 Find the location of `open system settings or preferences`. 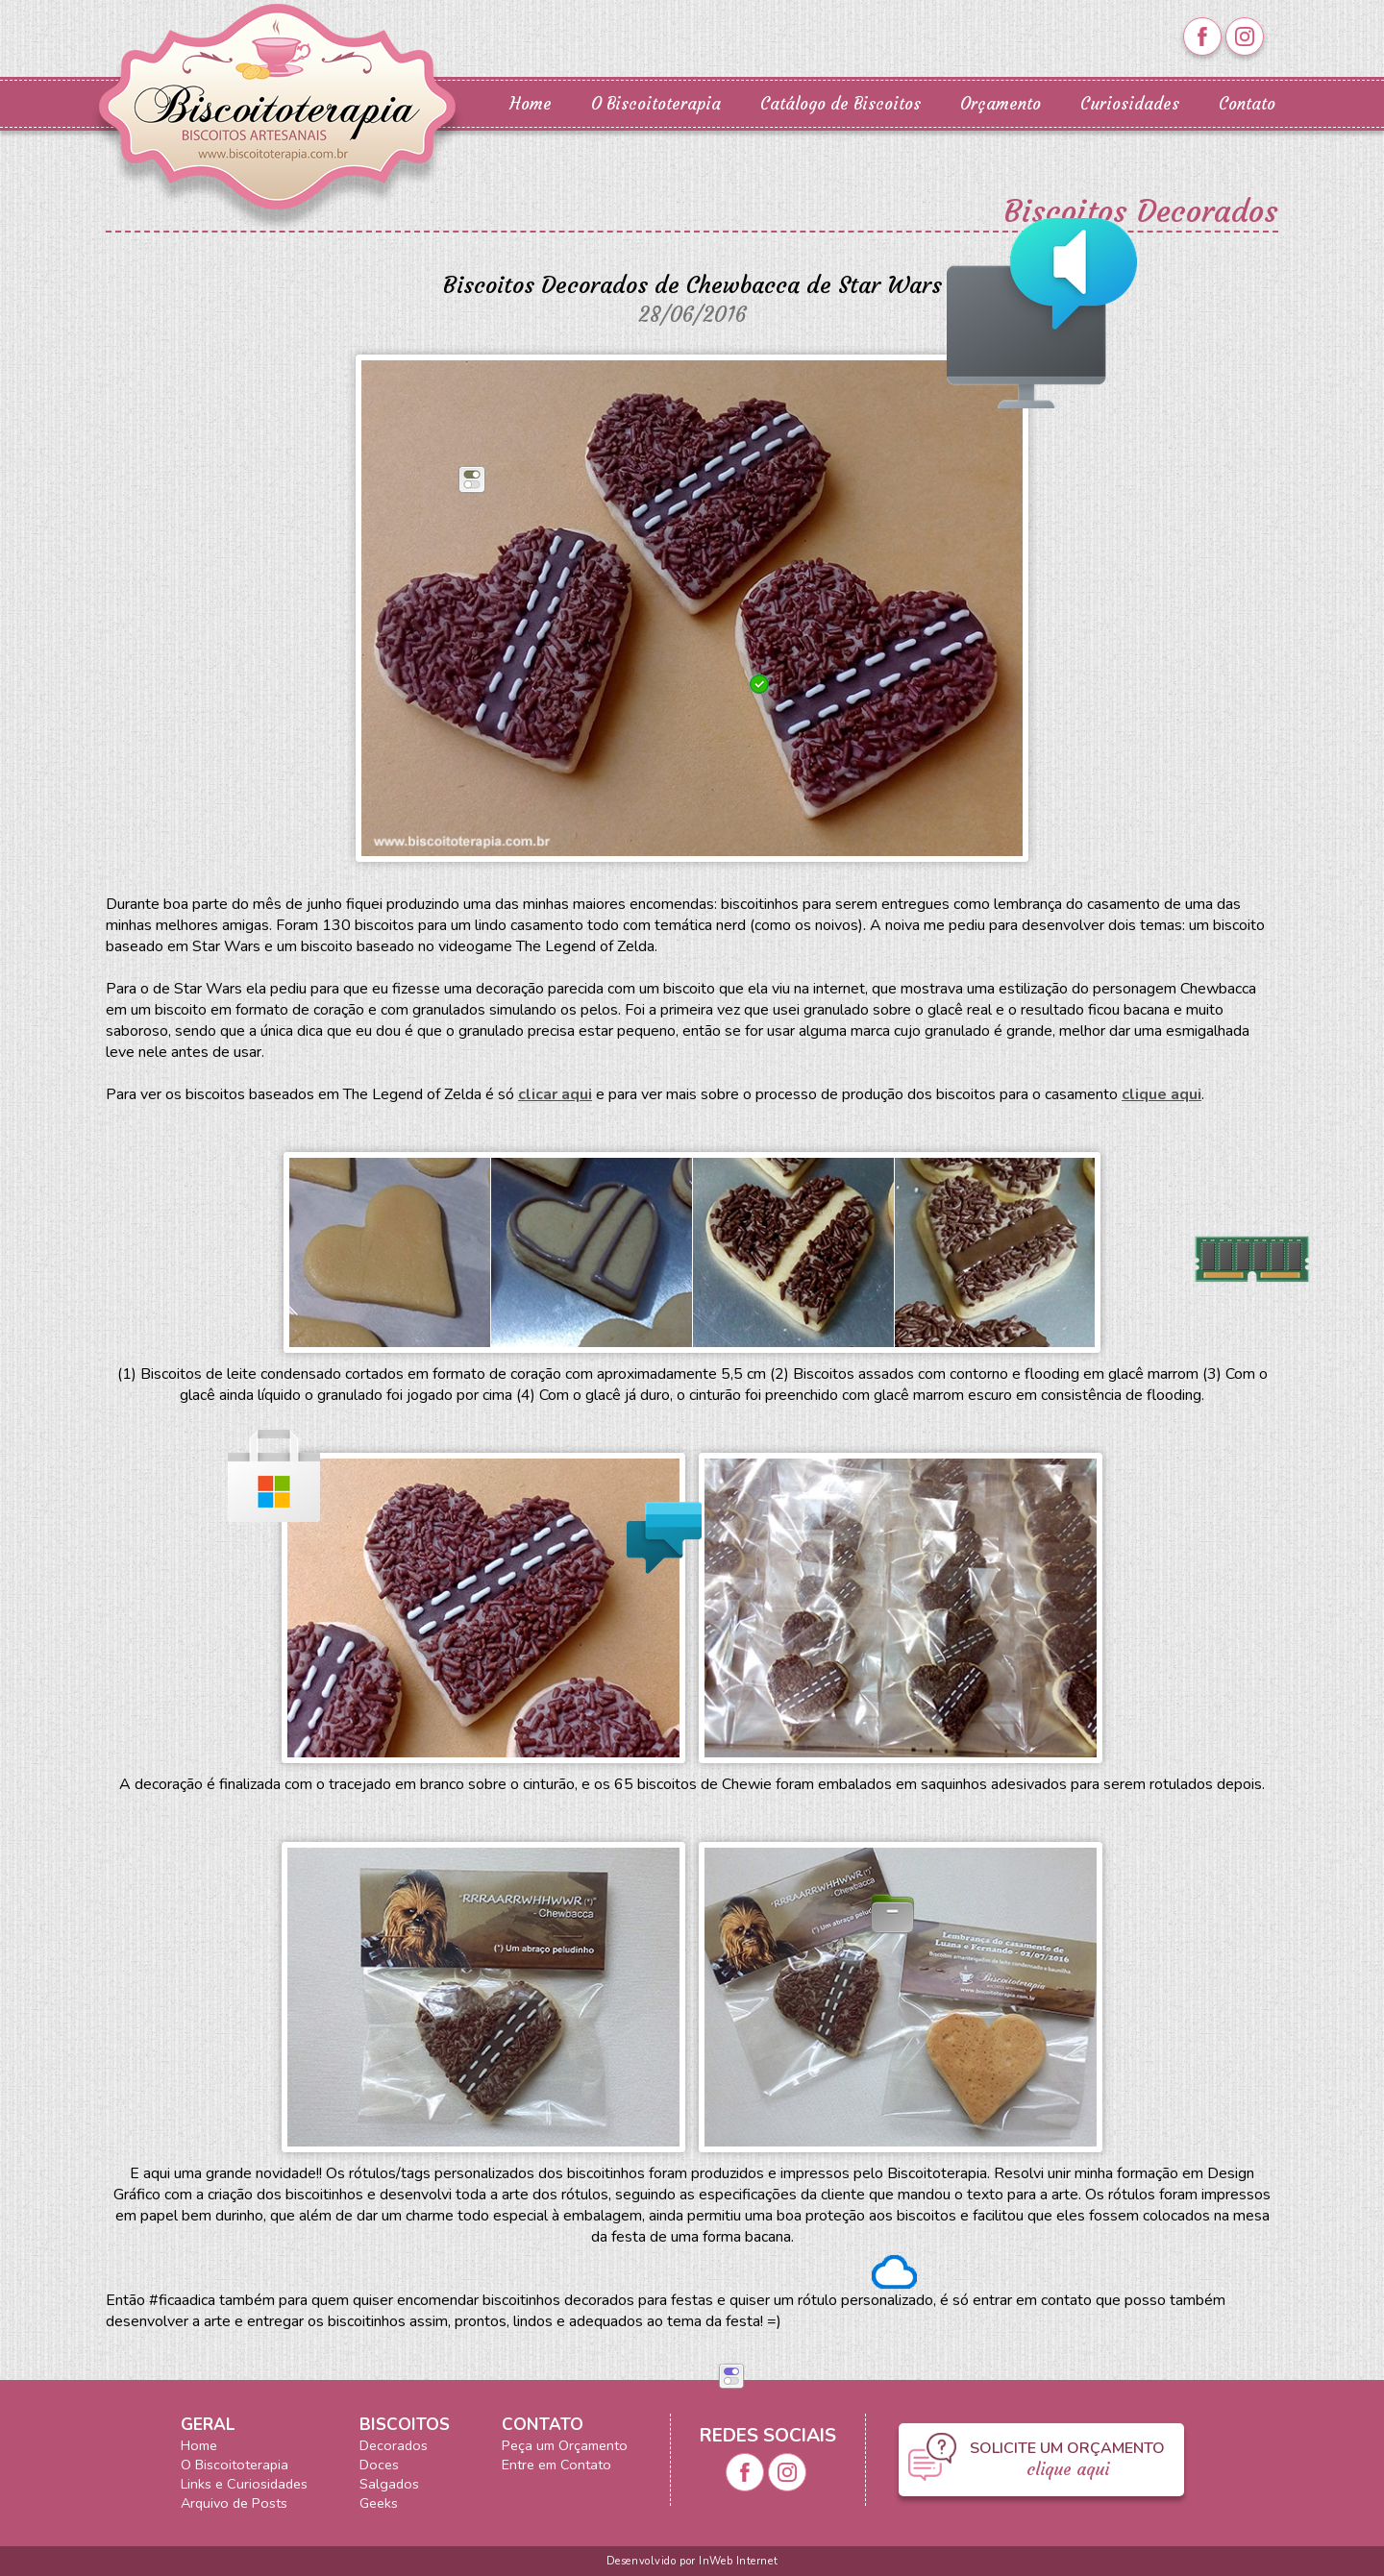

open system settings or preferences is located at coordinates (731, 2376).